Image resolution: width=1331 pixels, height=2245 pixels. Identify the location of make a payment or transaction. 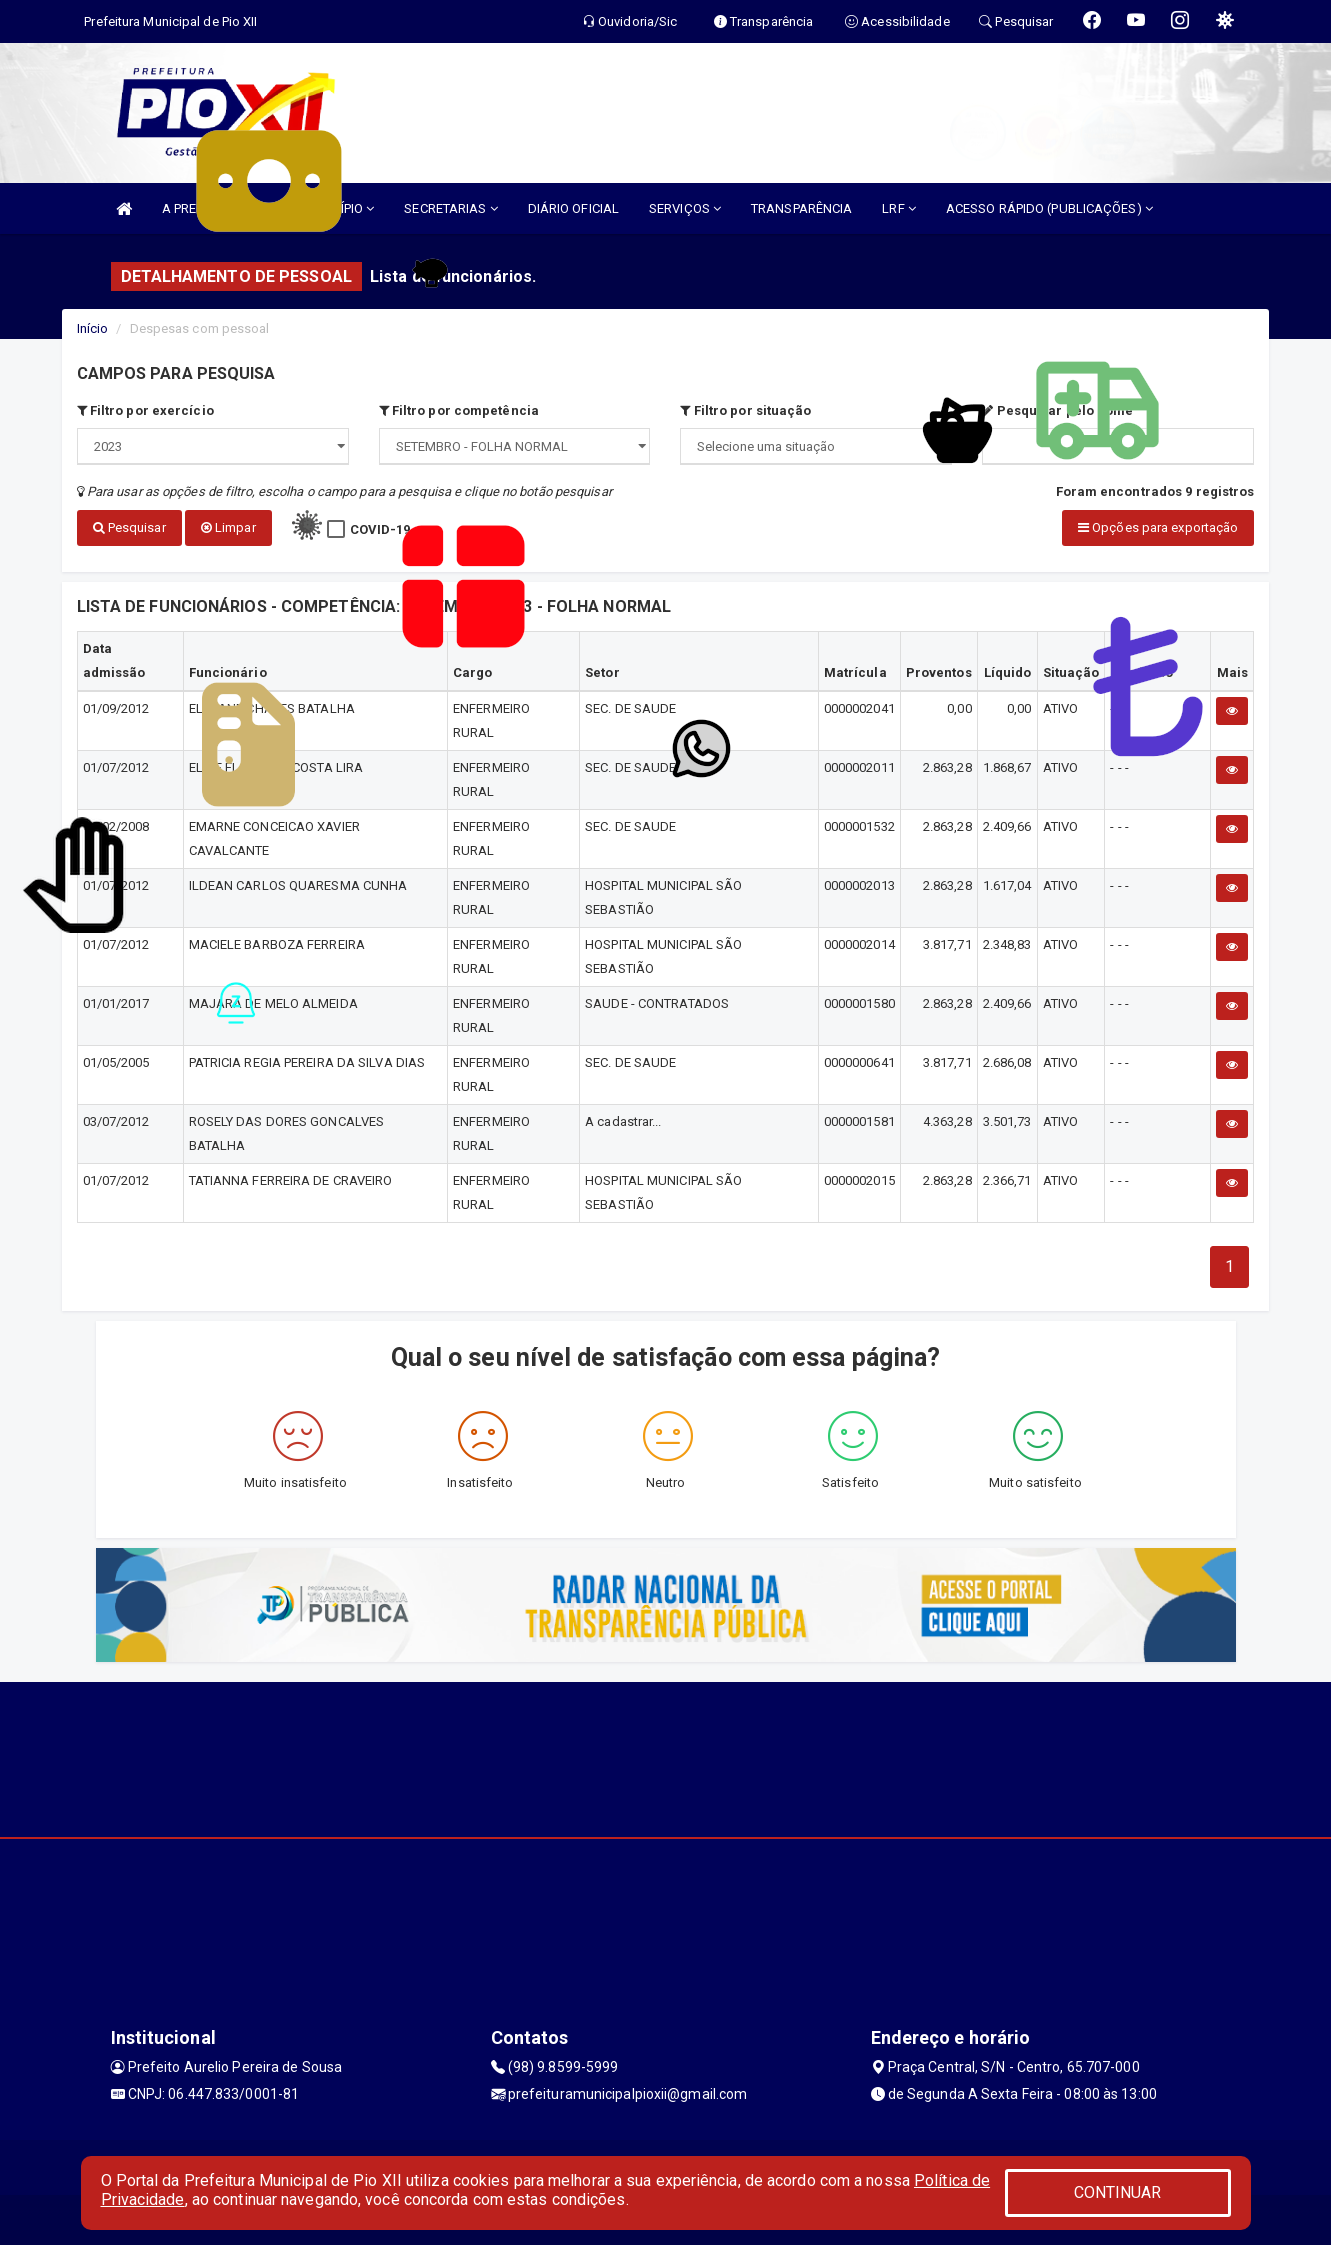
(269, 181).